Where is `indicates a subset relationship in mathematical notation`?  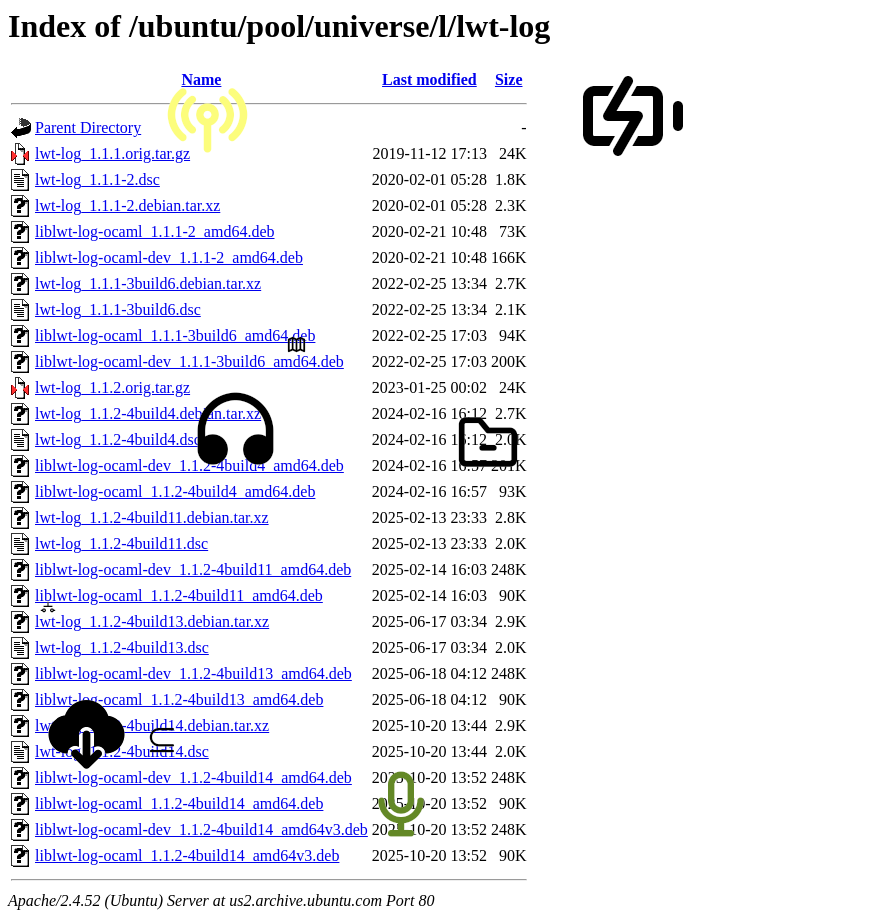
indicates a subset relationship in mathematical notation is located at coordinates (162, 739).